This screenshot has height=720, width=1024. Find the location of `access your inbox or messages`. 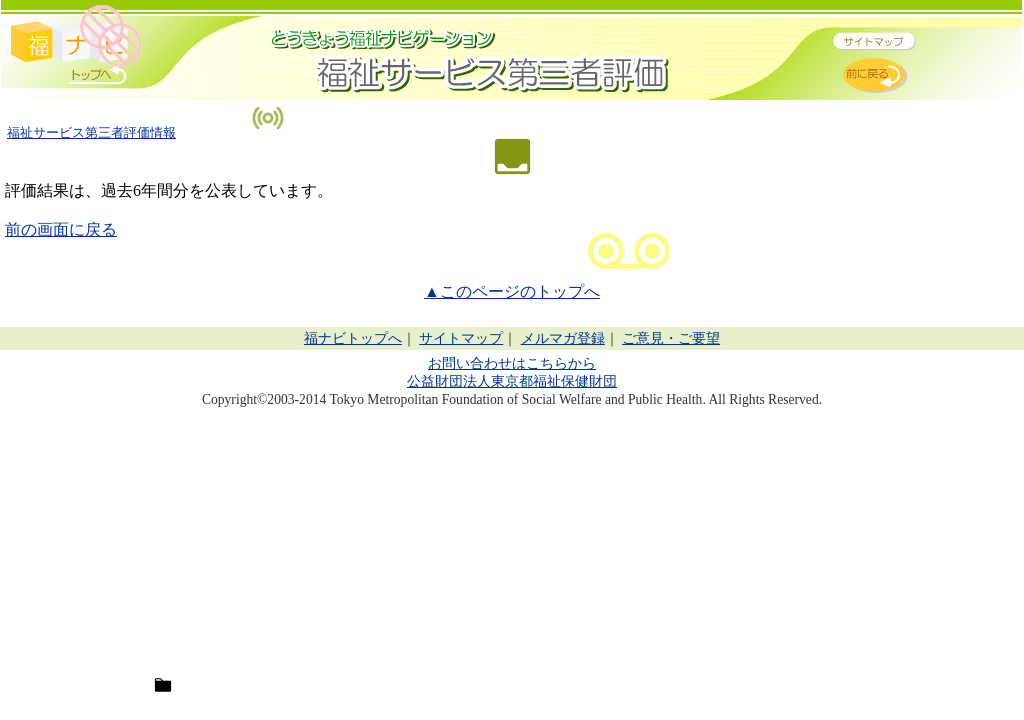

access your inbox or messages is located at coordinates (512, 156).